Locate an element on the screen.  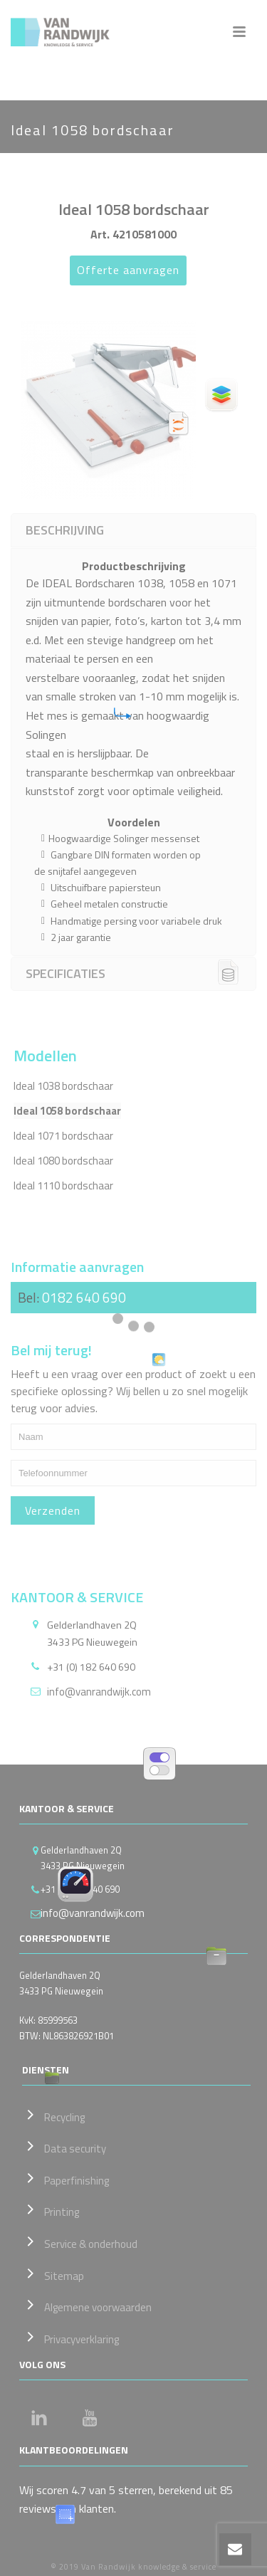
open the file manager application is located at coordinates (216, 1956).